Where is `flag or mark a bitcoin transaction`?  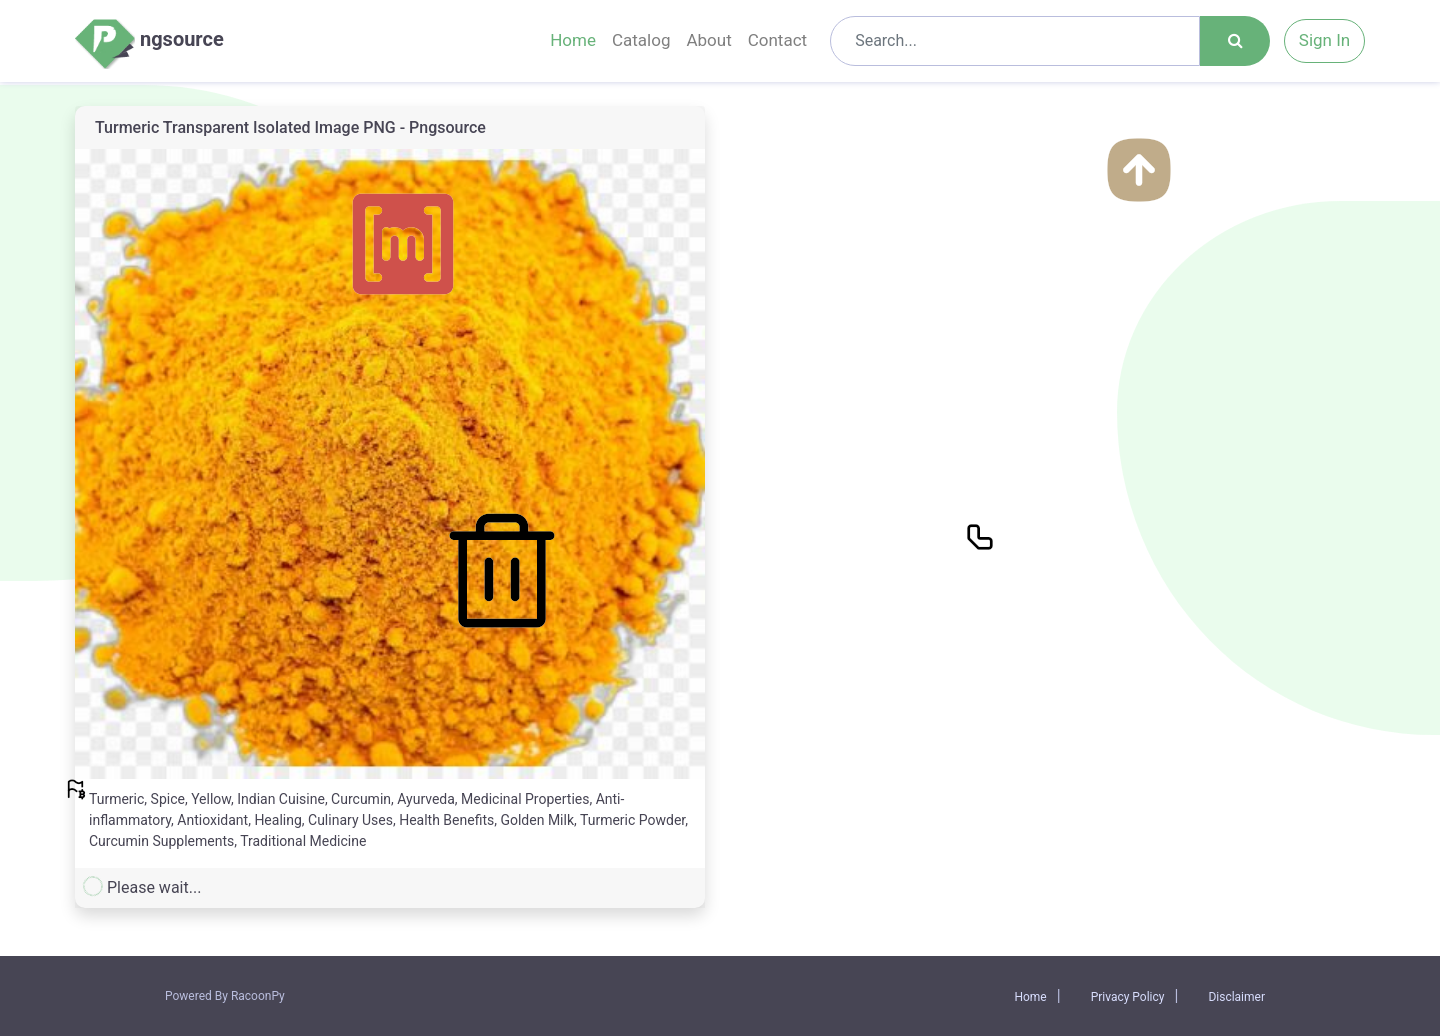
flag or mark a bitcoin transaction is located at coordinates (75, 788).